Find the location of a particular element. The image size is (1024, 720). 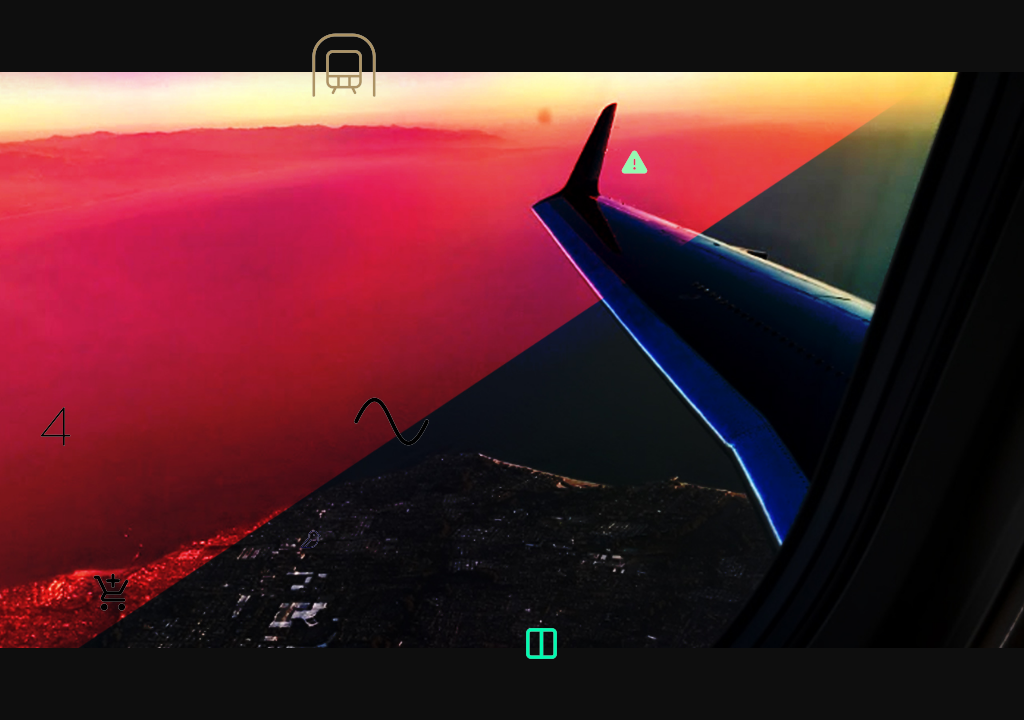

audio or sound wave visualization is located at coordinates (391, 421).